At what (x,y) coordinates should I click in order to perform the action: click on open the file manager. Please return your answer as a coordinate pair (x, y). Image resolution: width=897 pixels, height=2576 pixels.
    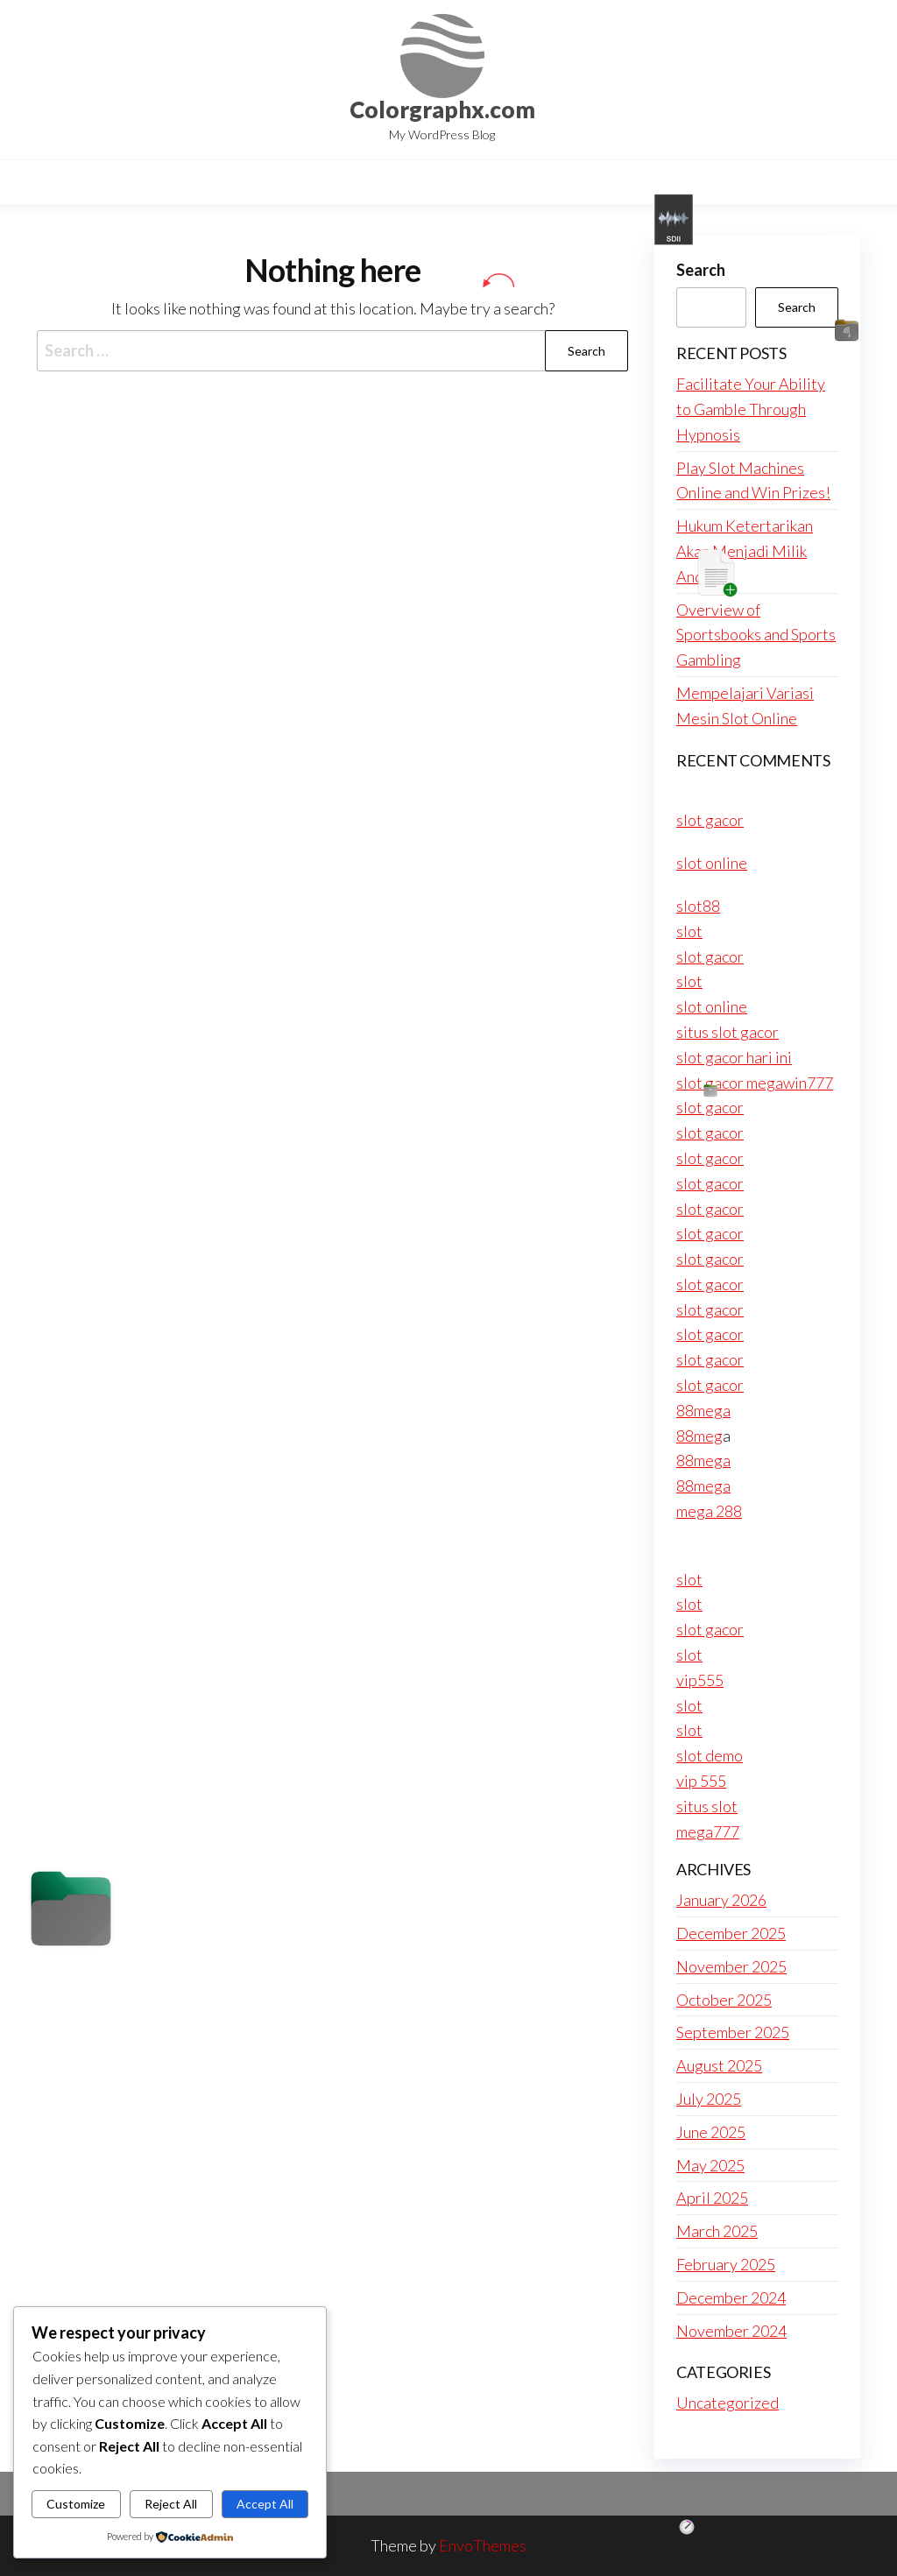
    Looking at the image, I should click on (710, 1090).